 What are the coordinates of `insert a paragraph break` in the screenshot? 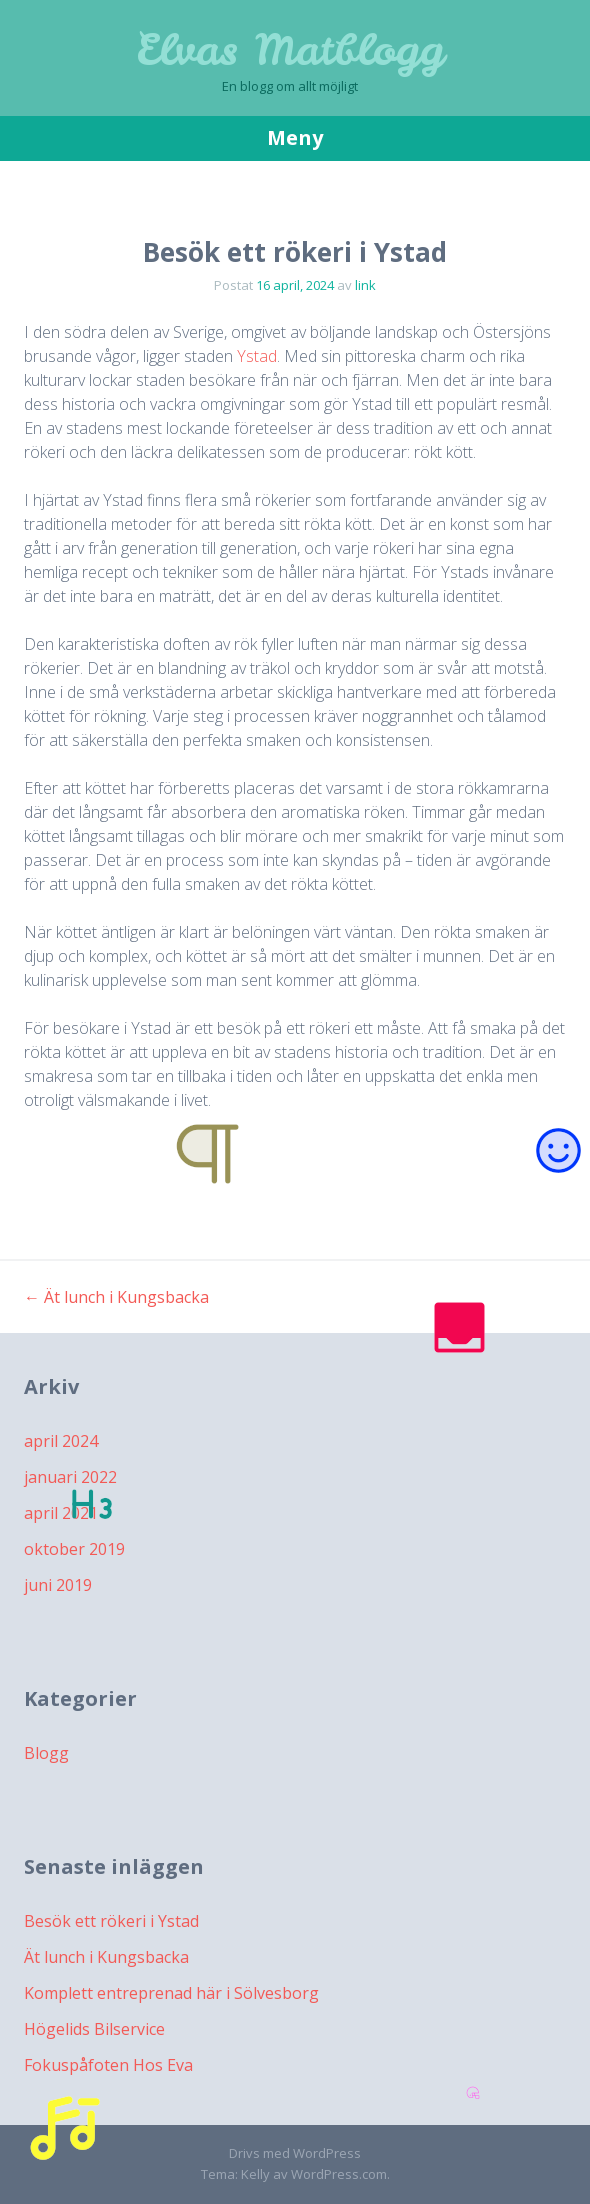 It's located at (209, 1154).